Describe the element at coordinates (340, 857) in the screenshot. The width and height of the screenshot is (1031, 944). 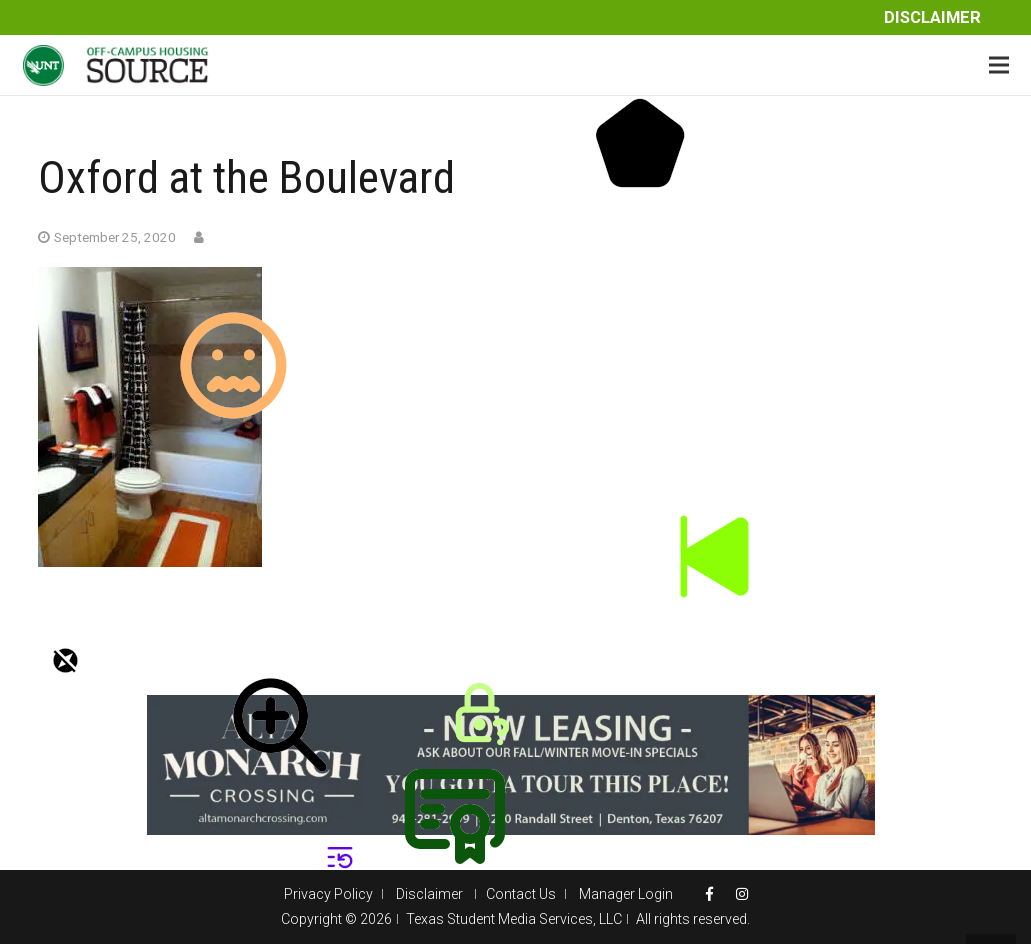
I see `restart or reset a list to its original order` at that location.